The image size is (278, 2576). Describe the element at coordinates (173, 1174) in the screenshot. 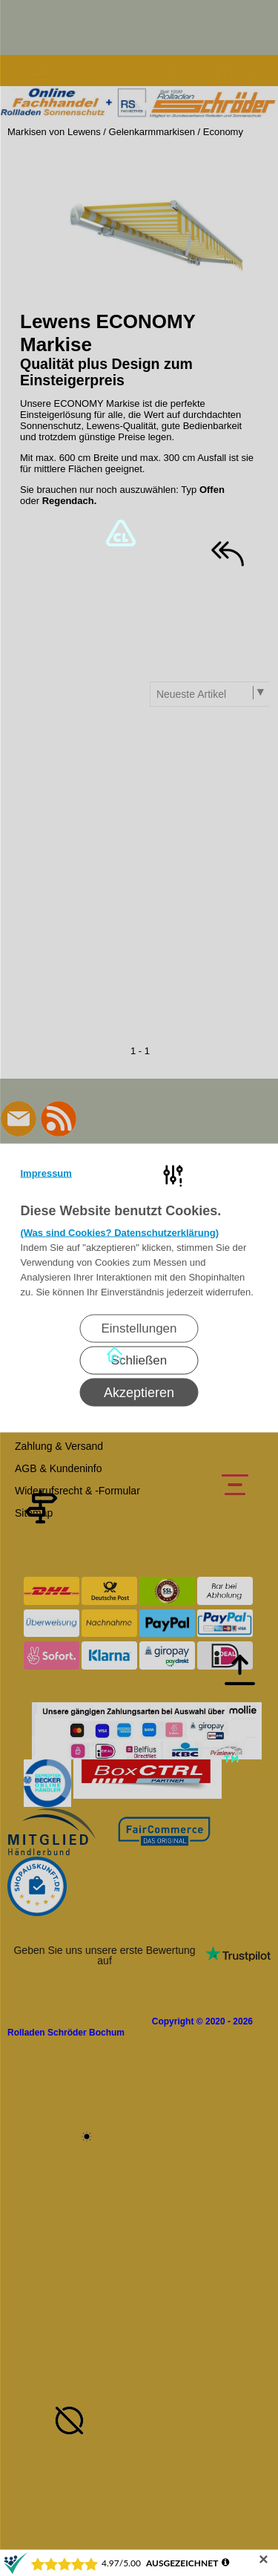

I see `settings require attention or action` at that location.